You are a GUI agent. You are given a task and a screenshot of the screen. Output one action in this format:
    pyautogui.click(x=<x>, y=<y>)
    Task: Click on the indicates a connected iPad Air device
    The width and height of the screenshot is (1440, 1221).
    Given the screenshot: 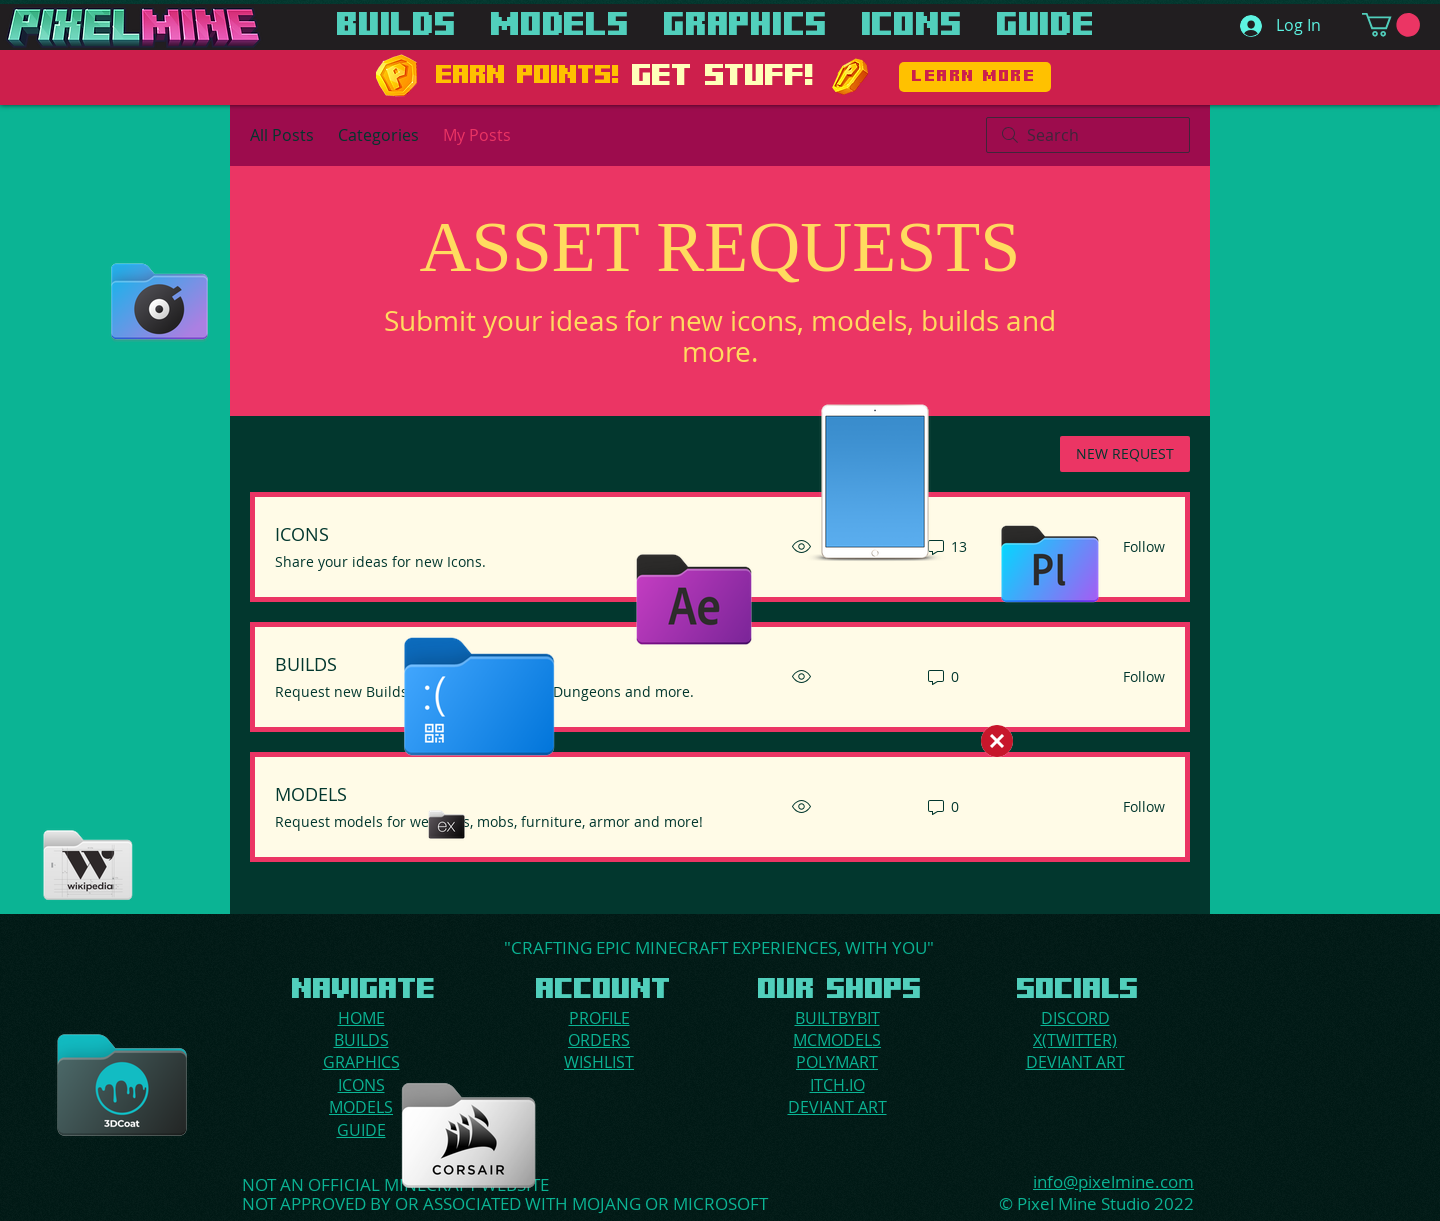 What is the action you would take?
    pyautogui.click(x=875, y=483)
    